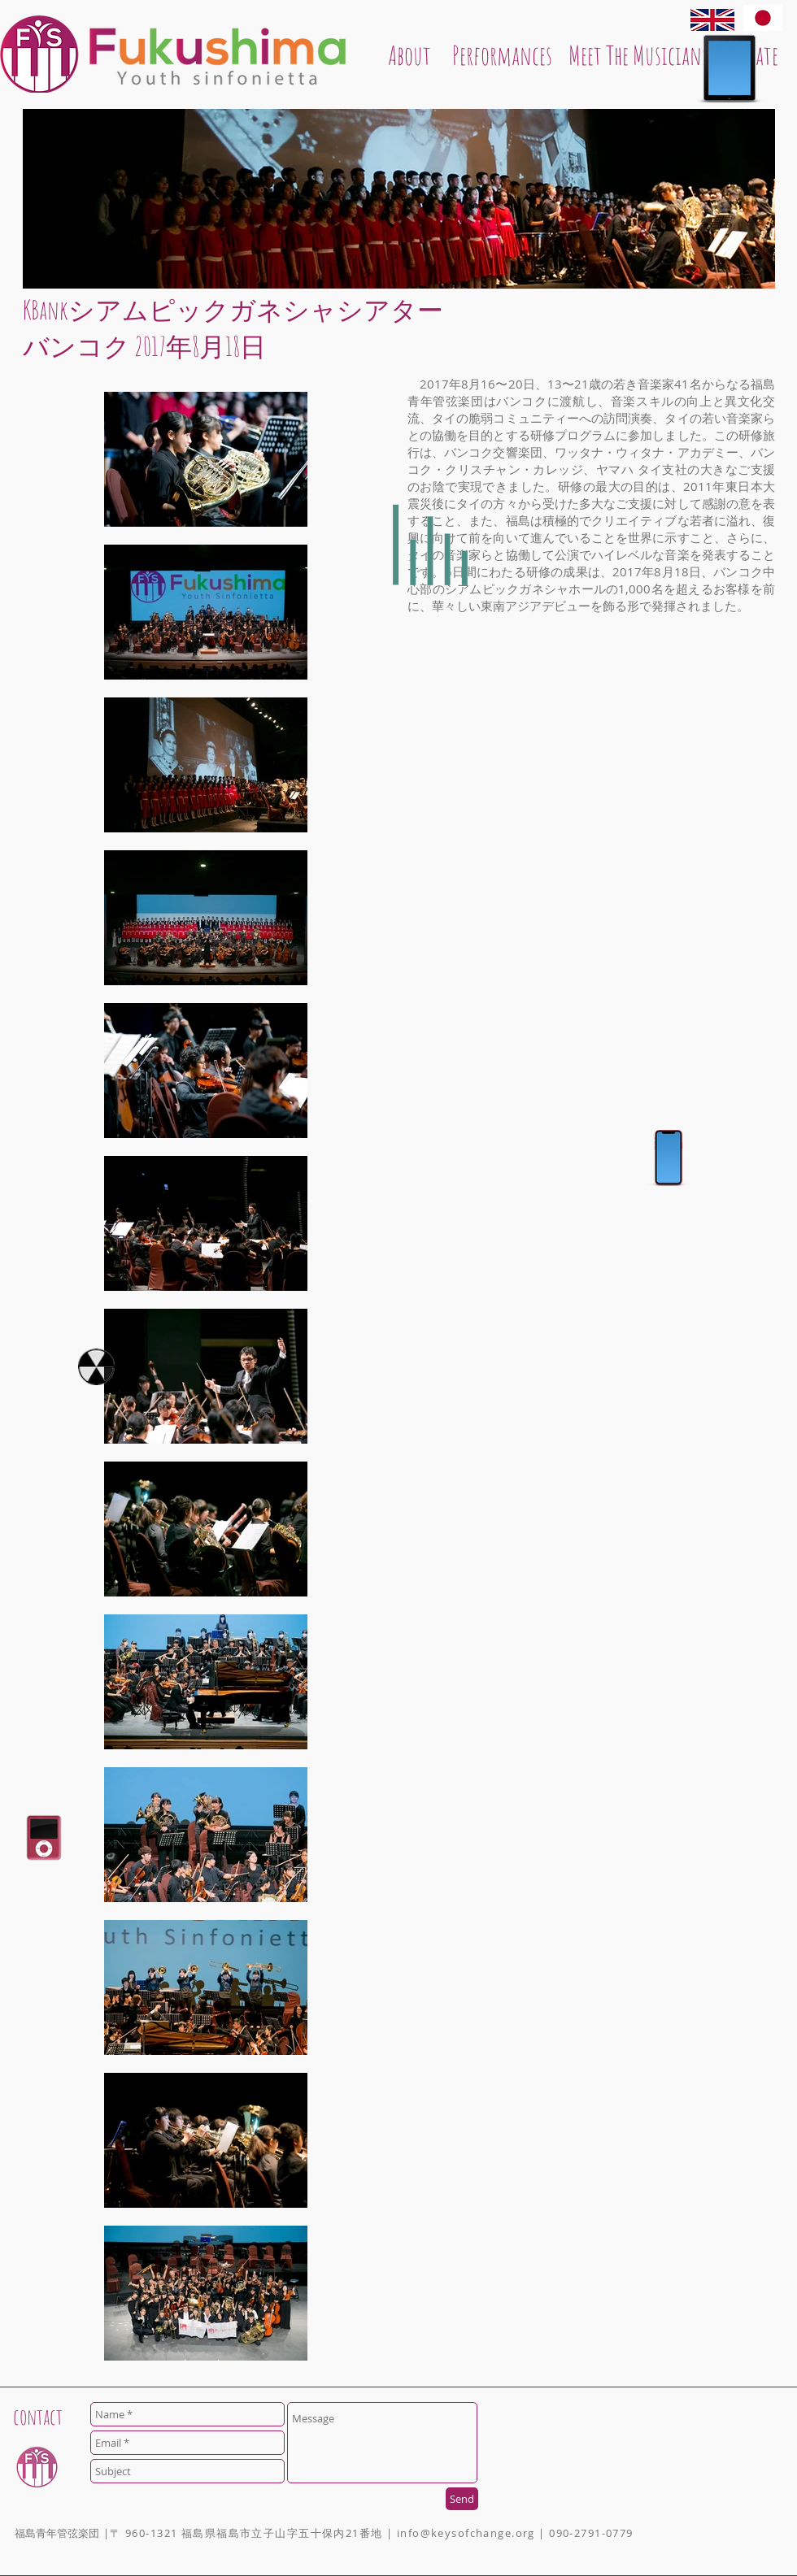 Image resolution: width=797 pixels, height=2576 pixels. Describe the element at coordinates (433, 545) in the screenshot. I see `adjust audio equalizer settings` at that location.